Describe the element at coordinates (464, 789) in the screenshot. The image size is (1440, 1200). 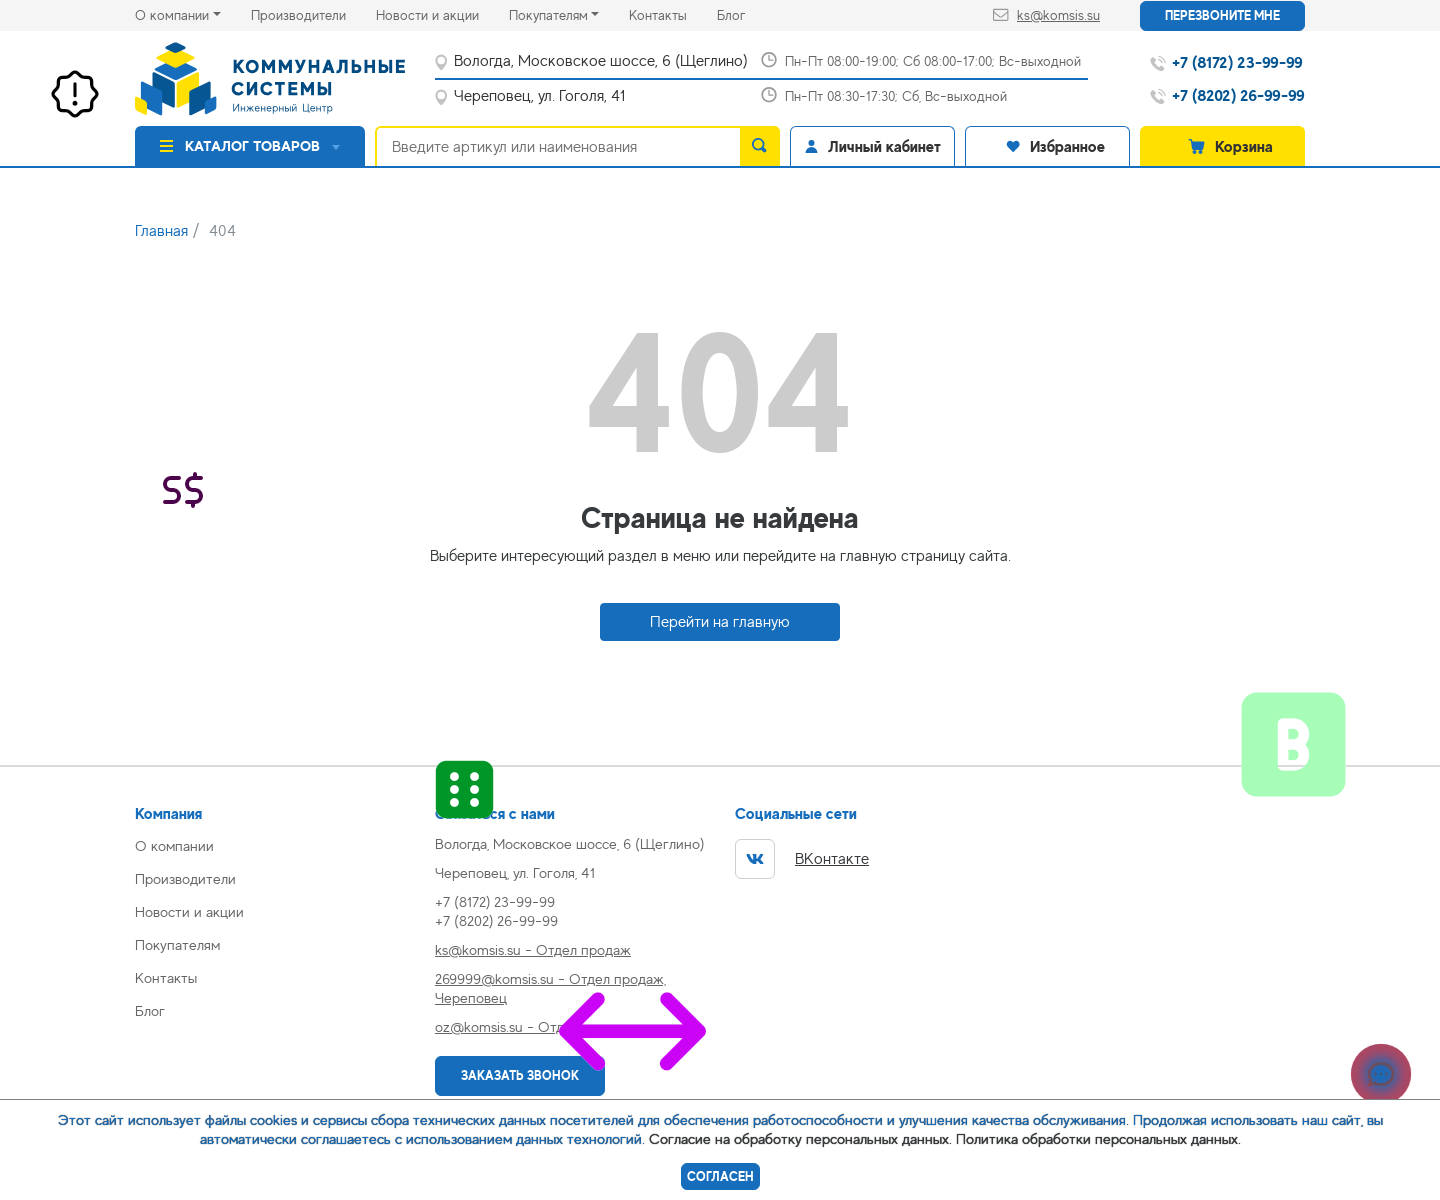
I see `roll the dice or generate a random result` at that location.